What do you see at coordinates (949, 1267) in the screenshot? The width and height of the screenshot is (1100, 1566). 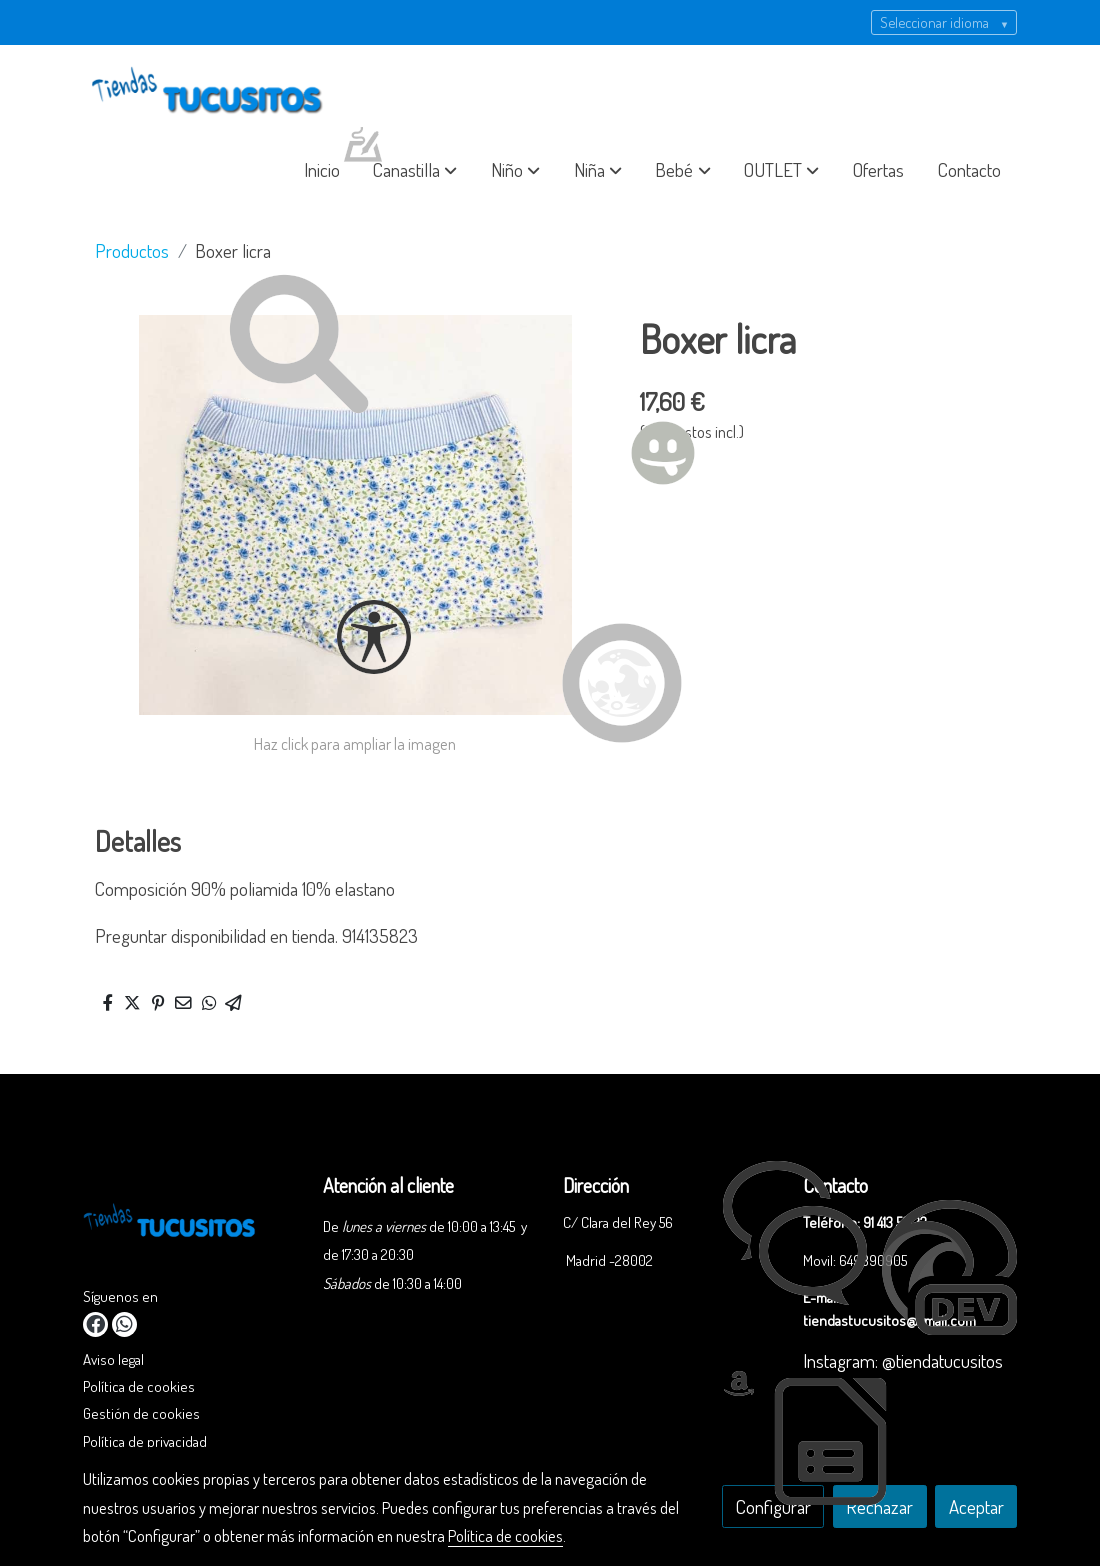 I see `open Microsoft Edge Dev browser` at bounding box center [949, 1267].